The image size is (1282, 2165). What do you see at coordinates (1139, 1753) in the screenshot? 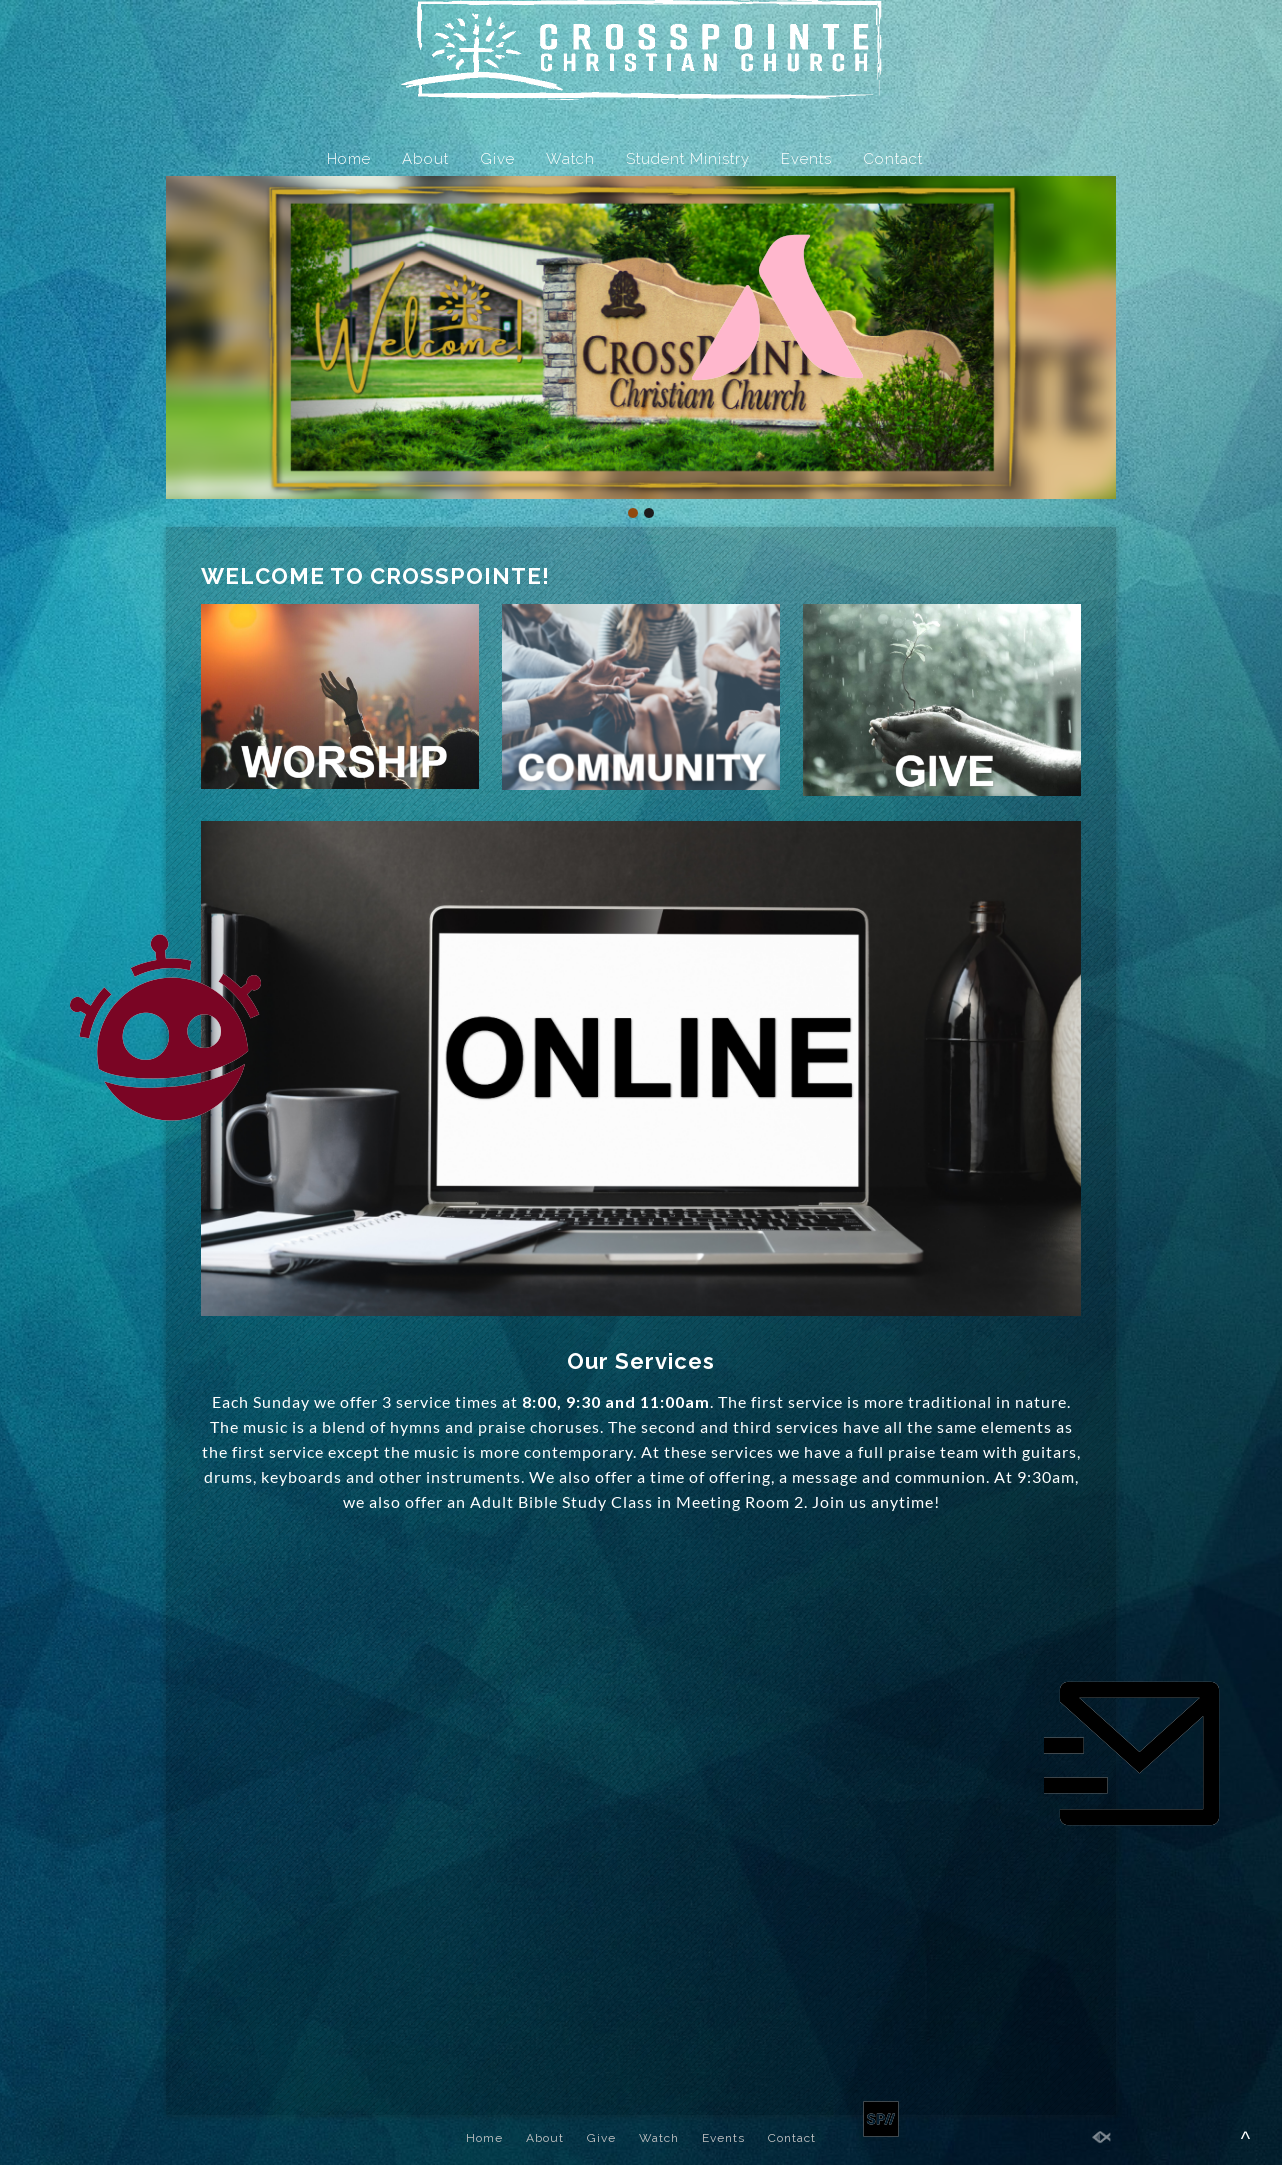
I see `send an email or message` at bounding box center [1139, 1753].